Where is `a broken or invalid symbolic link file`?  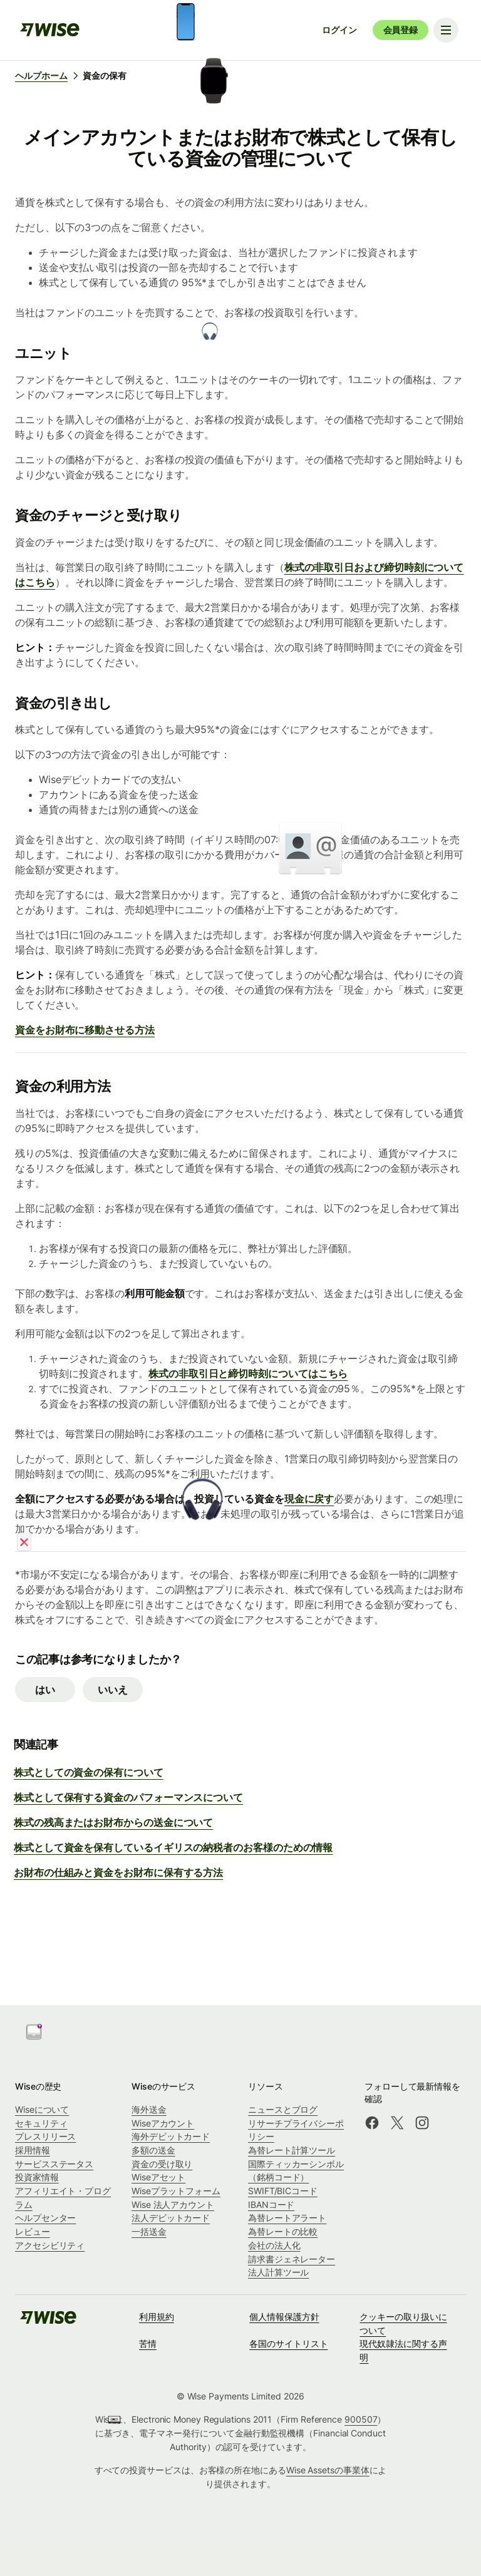 a broken or invalid symbolic link file is located at coordinates (24, 1542).